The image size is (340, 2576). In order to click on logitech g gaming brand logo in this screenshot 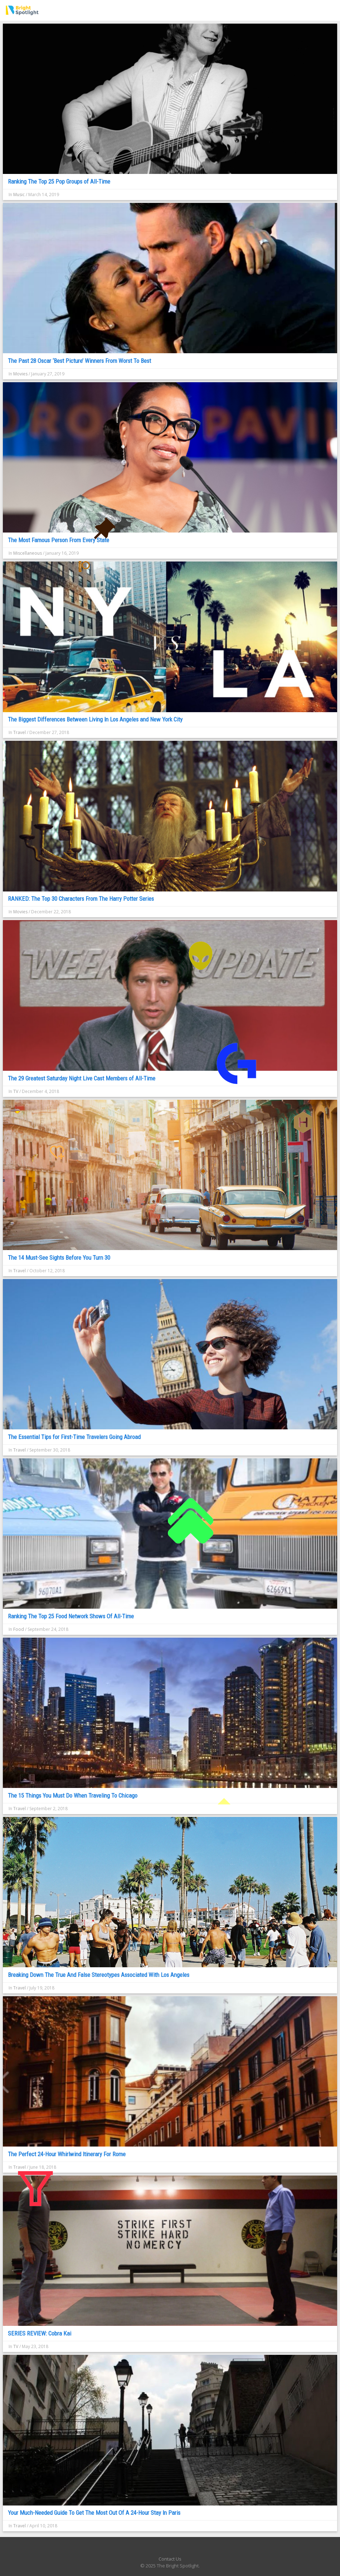, I will do `click(236, 1063)`.